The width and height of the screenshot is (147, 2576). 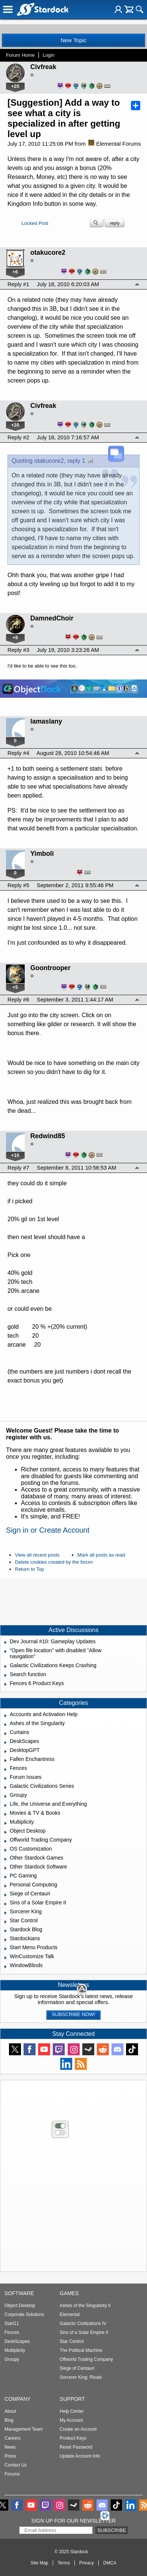 I want to click on manage startup applications and session settings, so click(x=116, y=453).